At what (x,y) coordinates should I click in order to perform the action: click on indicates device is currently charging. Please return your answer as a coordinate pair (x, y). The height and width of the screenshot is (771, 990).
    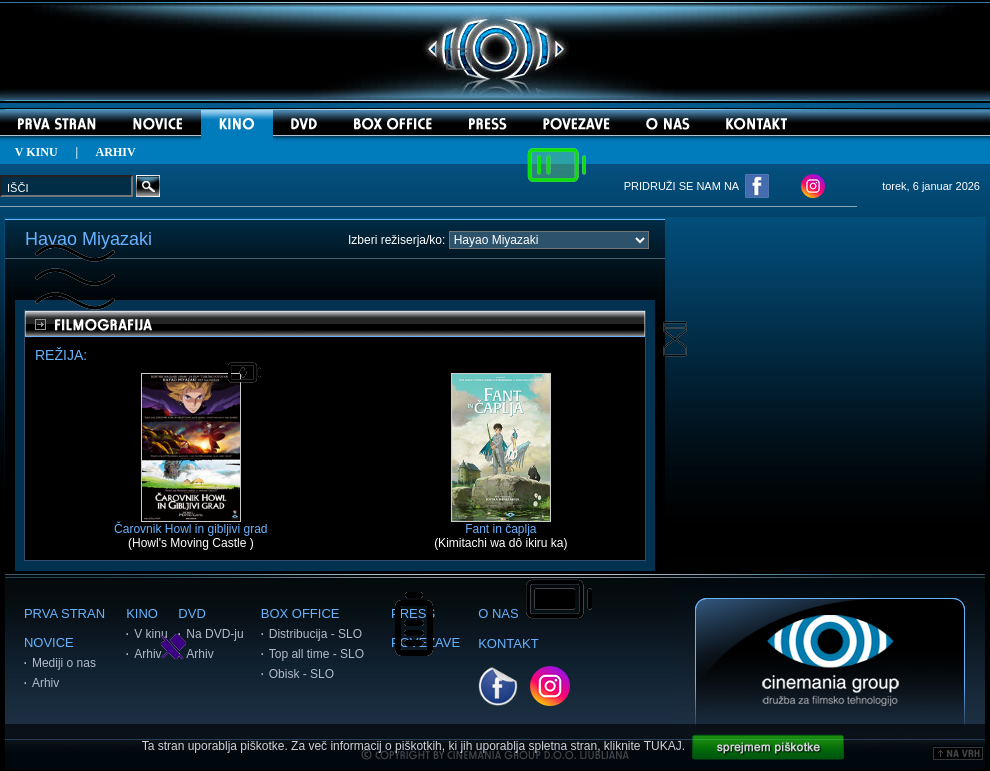
    Looking at the image, I should click on (244, 372).